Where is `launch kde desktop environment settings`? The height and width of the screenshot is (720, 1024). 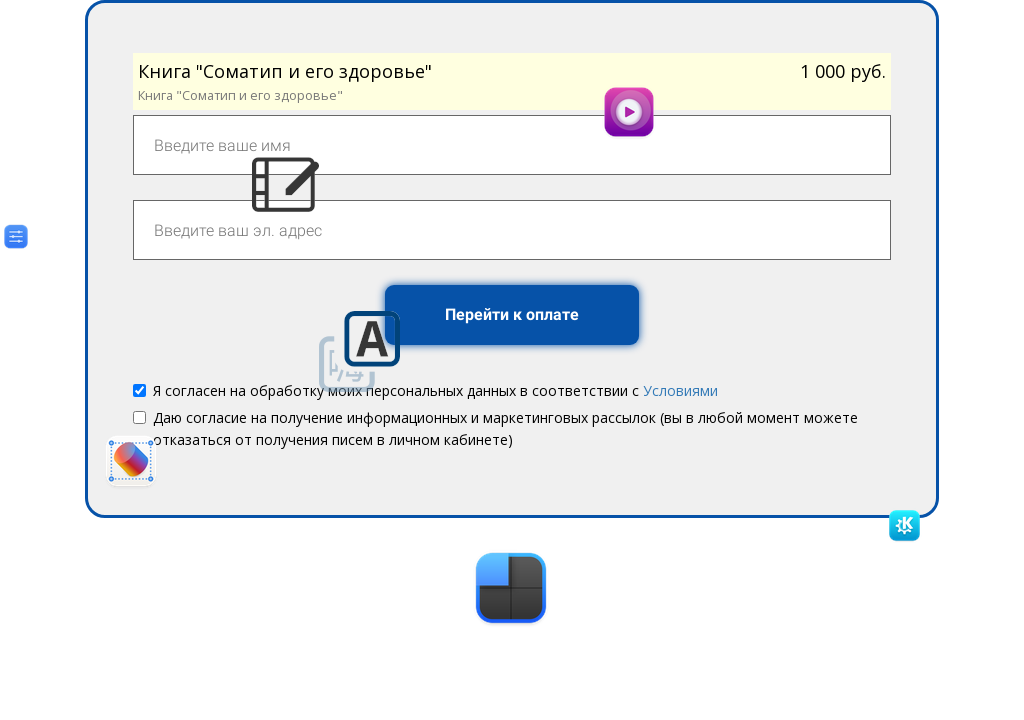 launch kde desktop environment settings is located at coordinates (904, 525).